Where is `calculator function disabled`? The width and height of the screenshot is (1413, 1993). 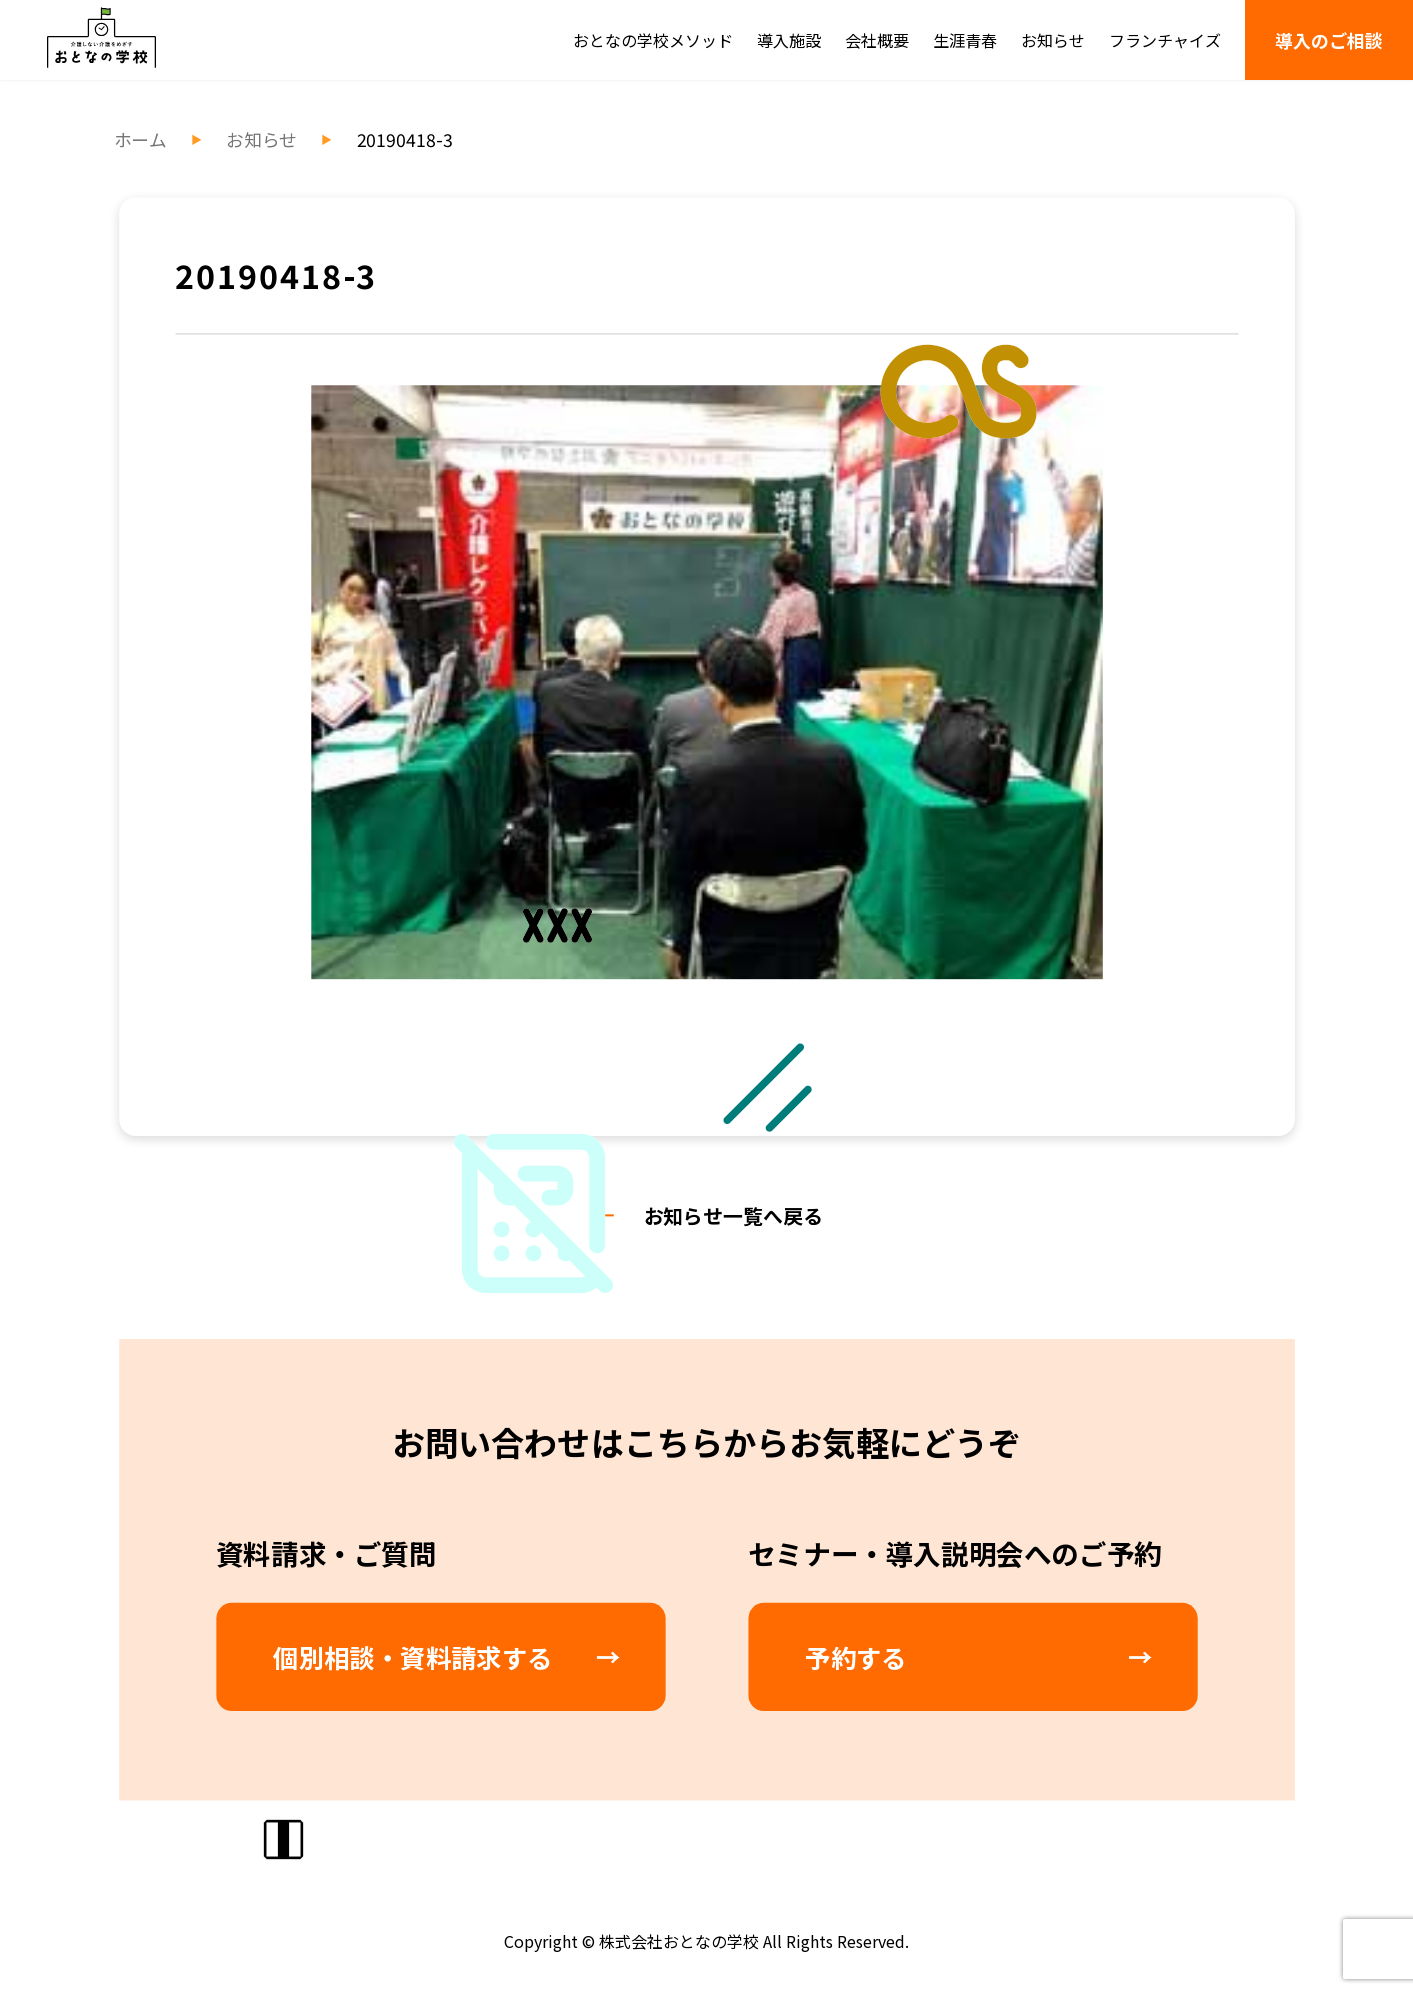
calculator function disabled is located at coordinates (533, 1213).